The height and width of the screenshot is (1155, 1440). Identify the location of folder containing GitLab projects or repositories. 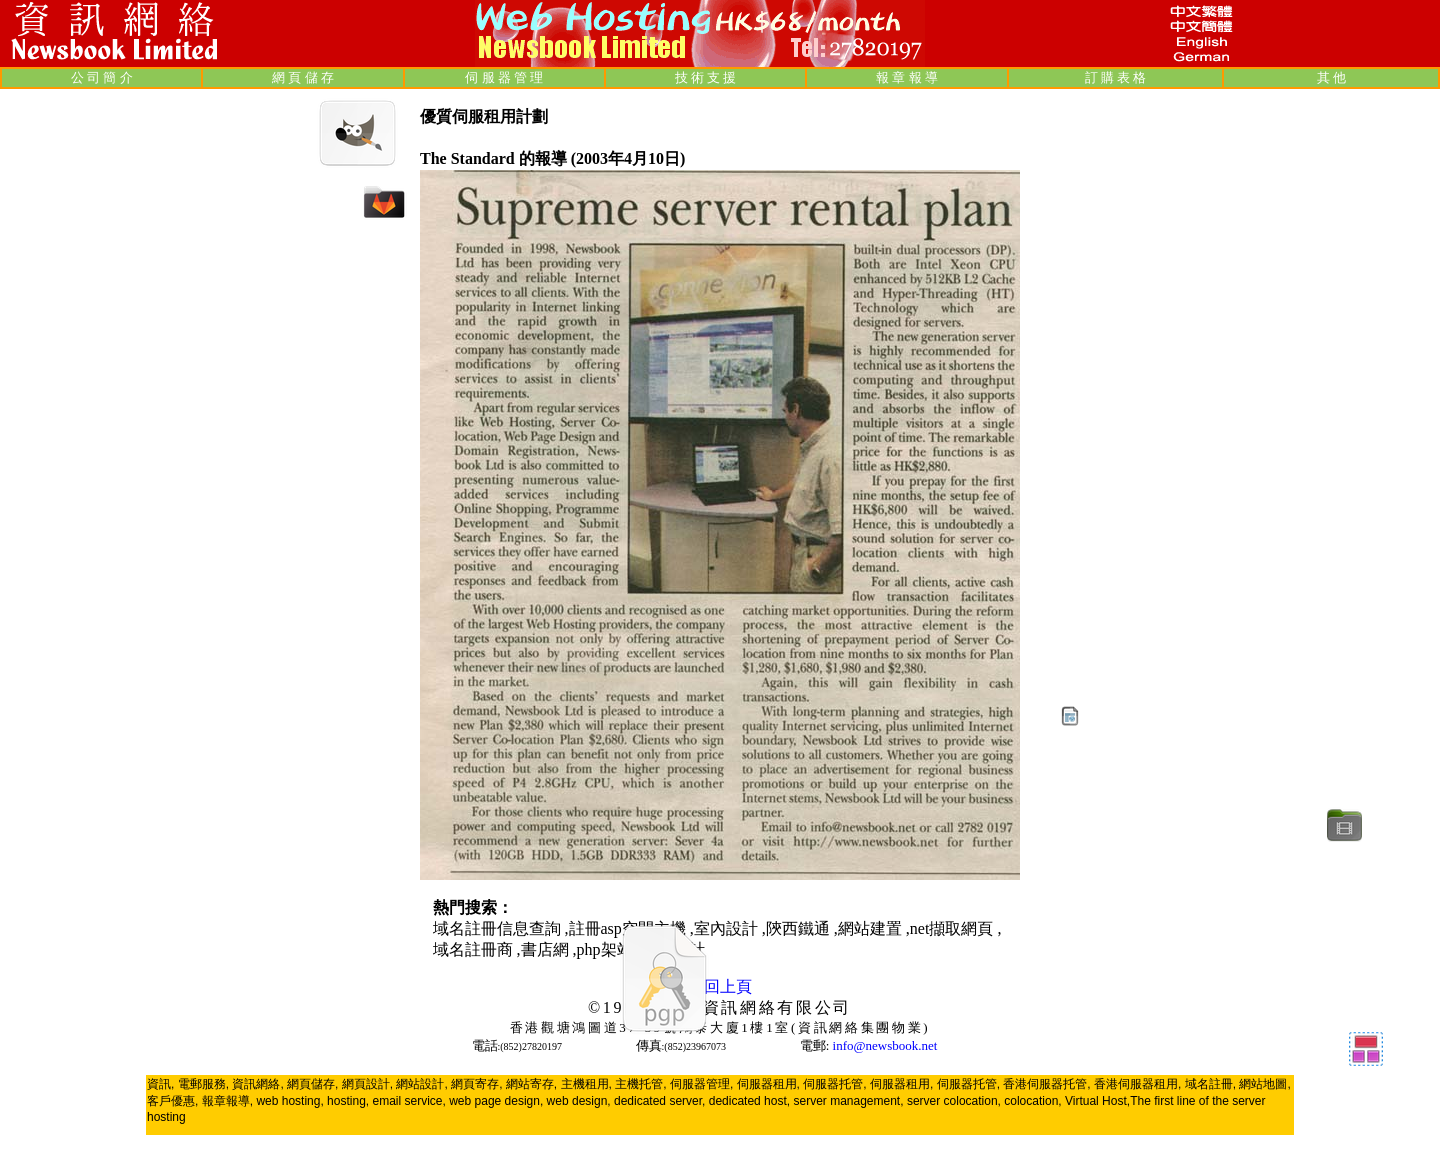
(384, 203).